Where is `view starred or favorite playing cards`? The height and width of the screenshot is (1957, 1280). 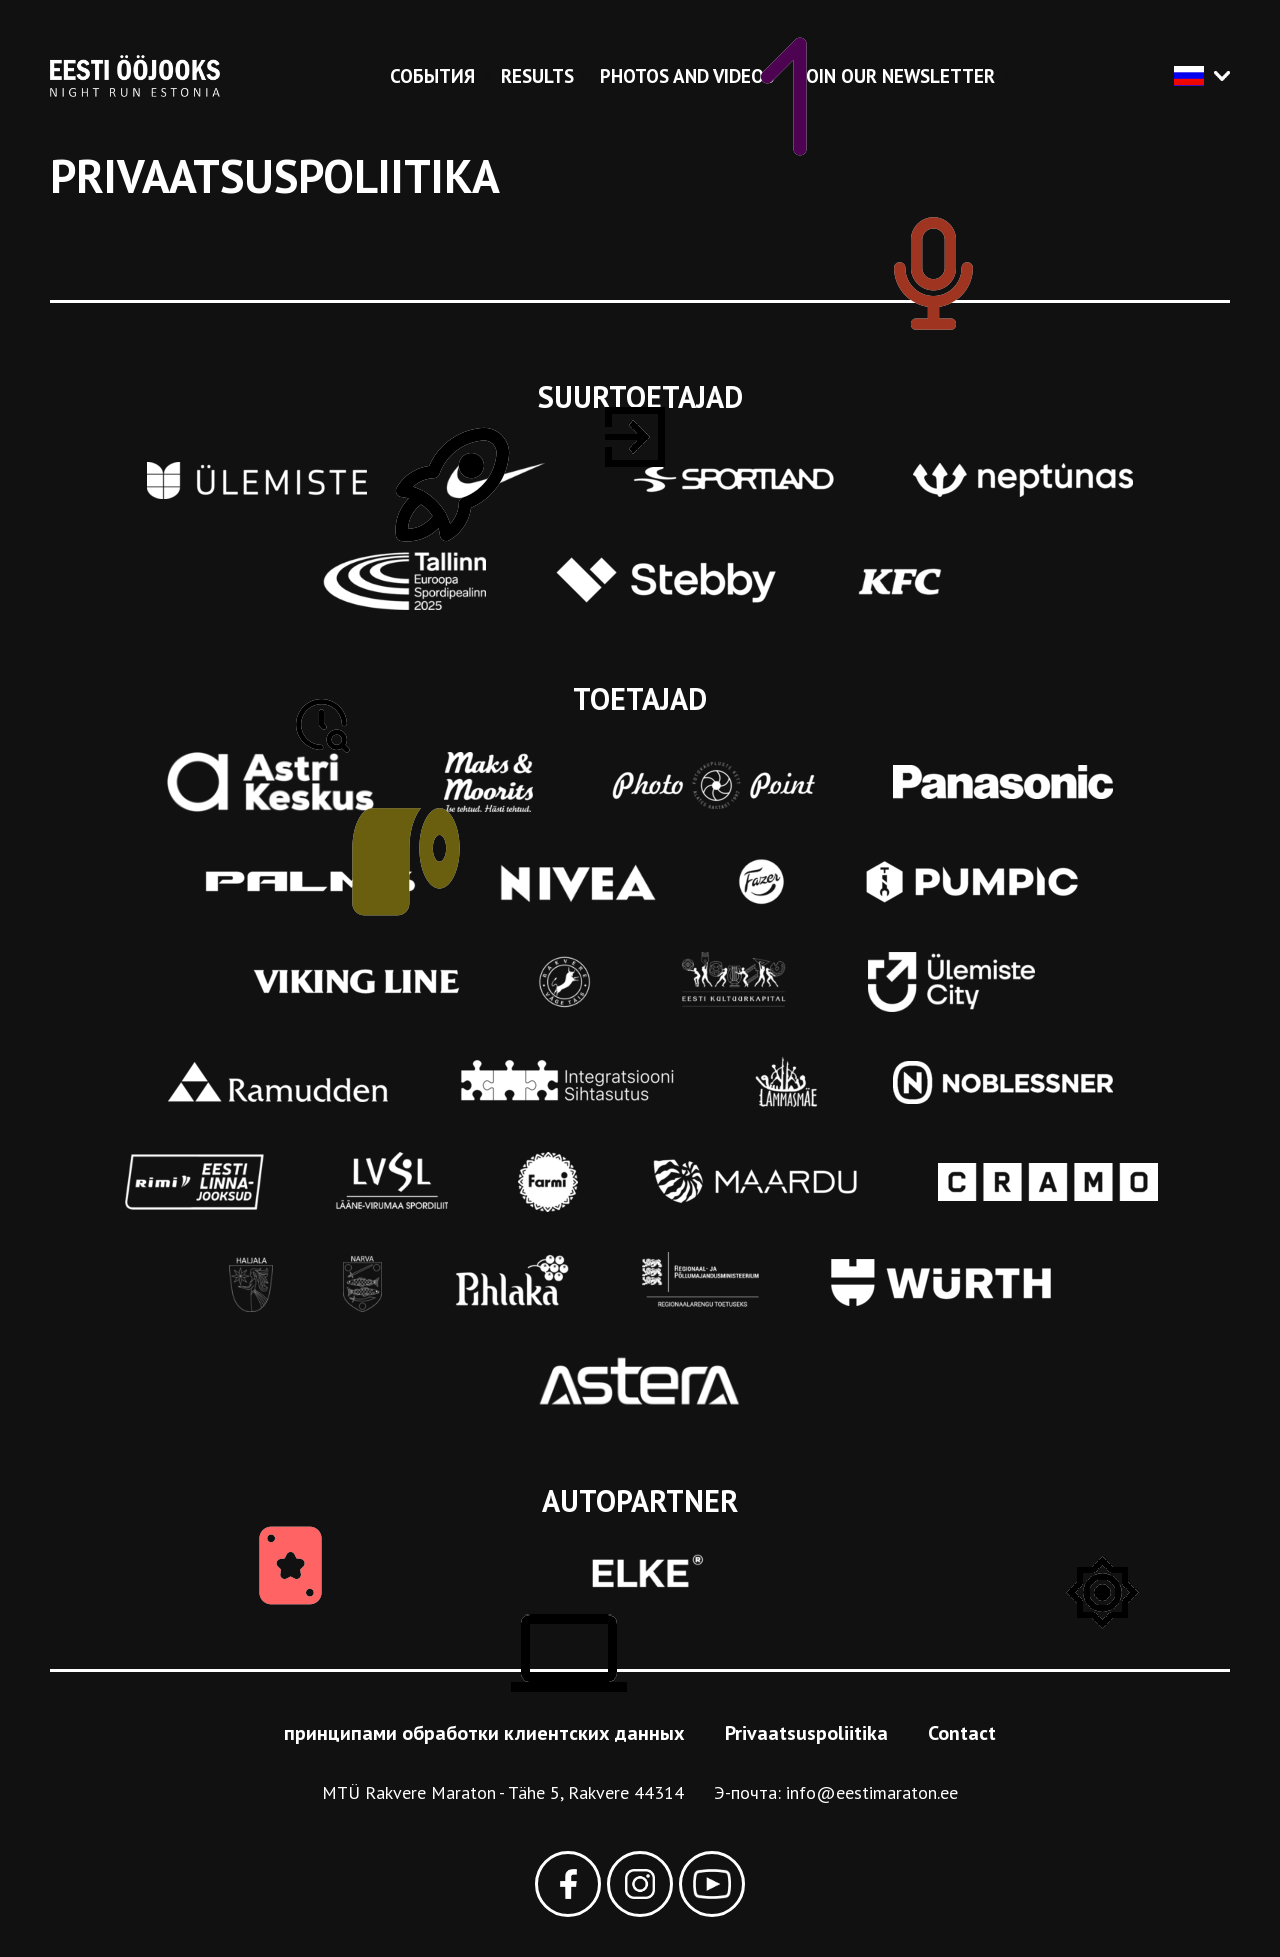 view starred or favorite playing cards is located at coordinates (290, 1565).